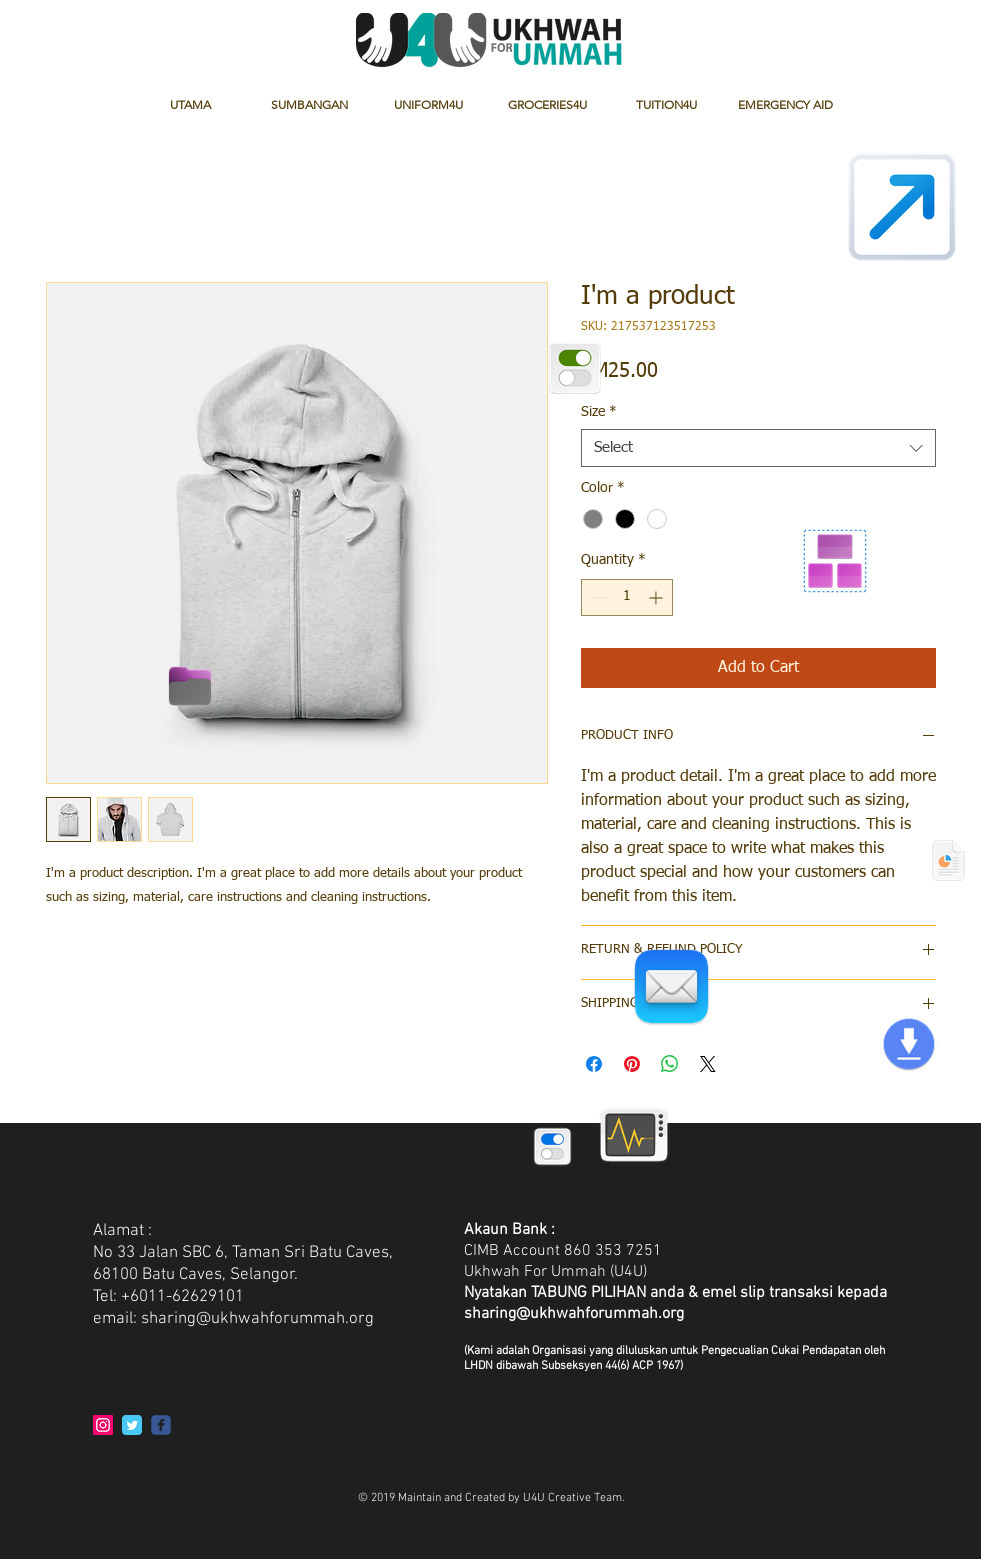  I want to click on open system monitor to view resource usage, so click(634, 1135).